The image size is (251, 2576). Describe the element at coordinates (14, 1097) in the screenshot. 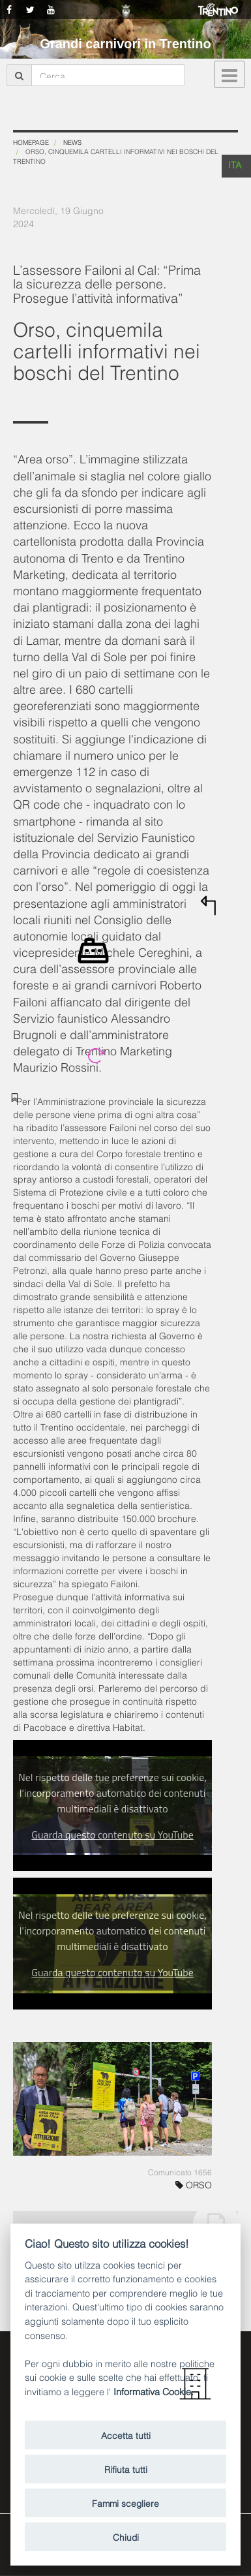

I see `save this item for later` at that location.